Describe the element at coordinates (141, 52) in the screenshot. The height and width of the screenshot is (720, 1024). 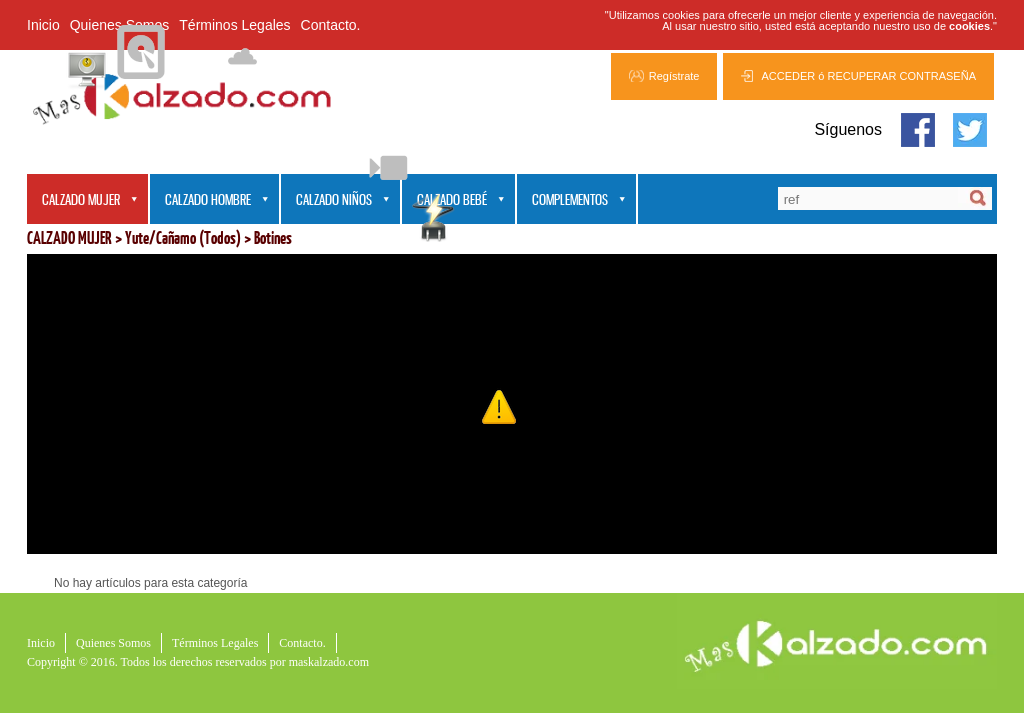
I see `access firewire hard drive` at that location.